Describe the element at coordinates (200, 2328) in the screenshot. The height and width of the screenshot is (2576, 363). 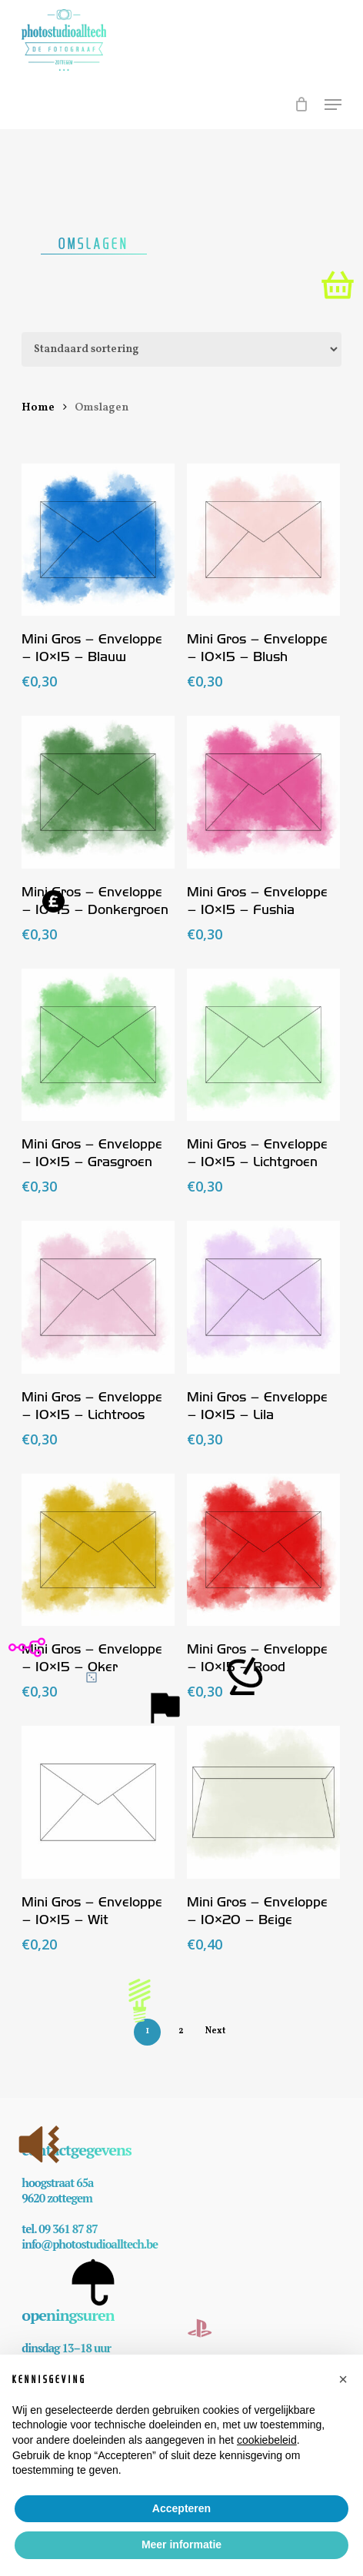
I see `playstation brand logo` at that location.